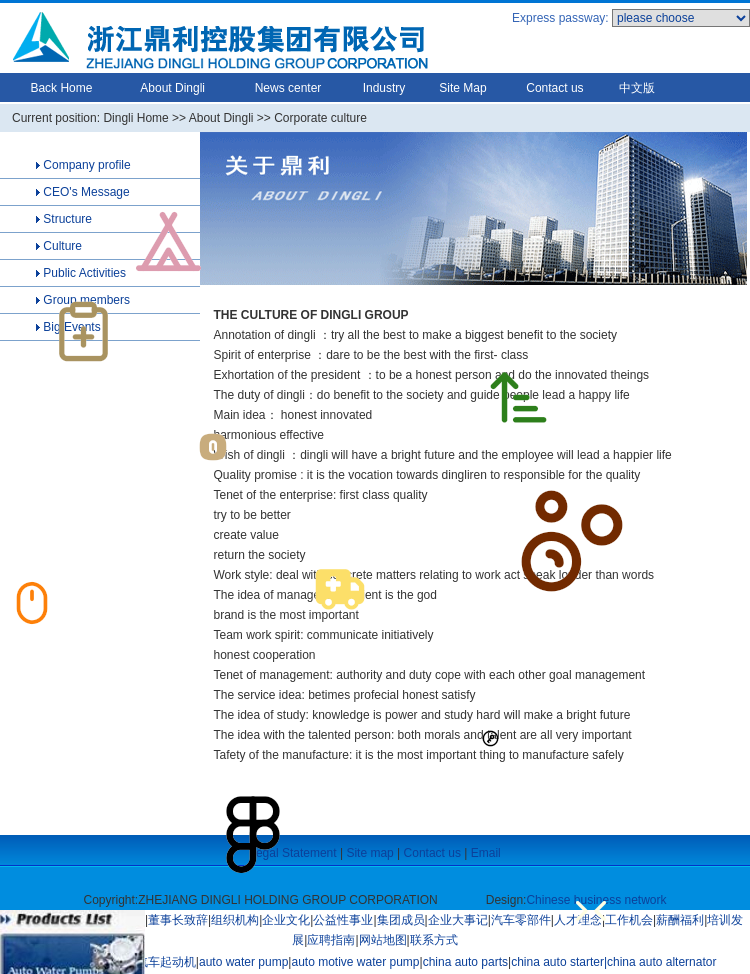 The width and height of the screenshot is (750, 974). I want to click on indicates an "O" option or selection in a menu, so click(213, 447).